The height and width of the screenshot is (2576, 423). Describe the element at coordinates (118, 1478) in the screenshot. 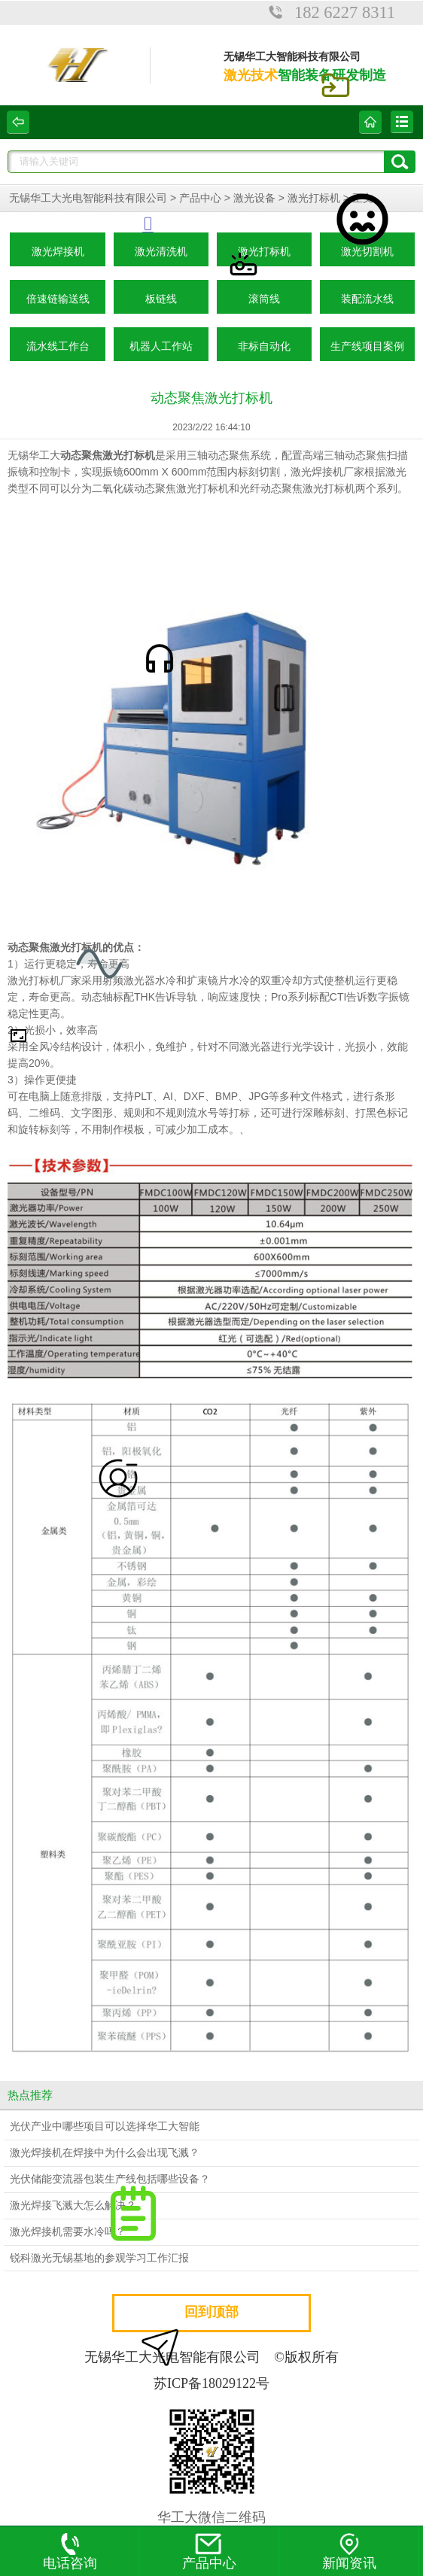

I see `remove a user from your contacts` at that location.